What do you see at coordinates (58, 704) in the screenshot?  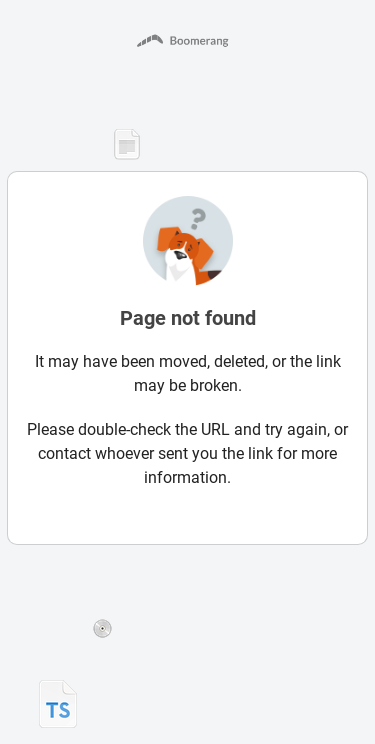 I see `typescript source code file` at bounding box center [58, 704].